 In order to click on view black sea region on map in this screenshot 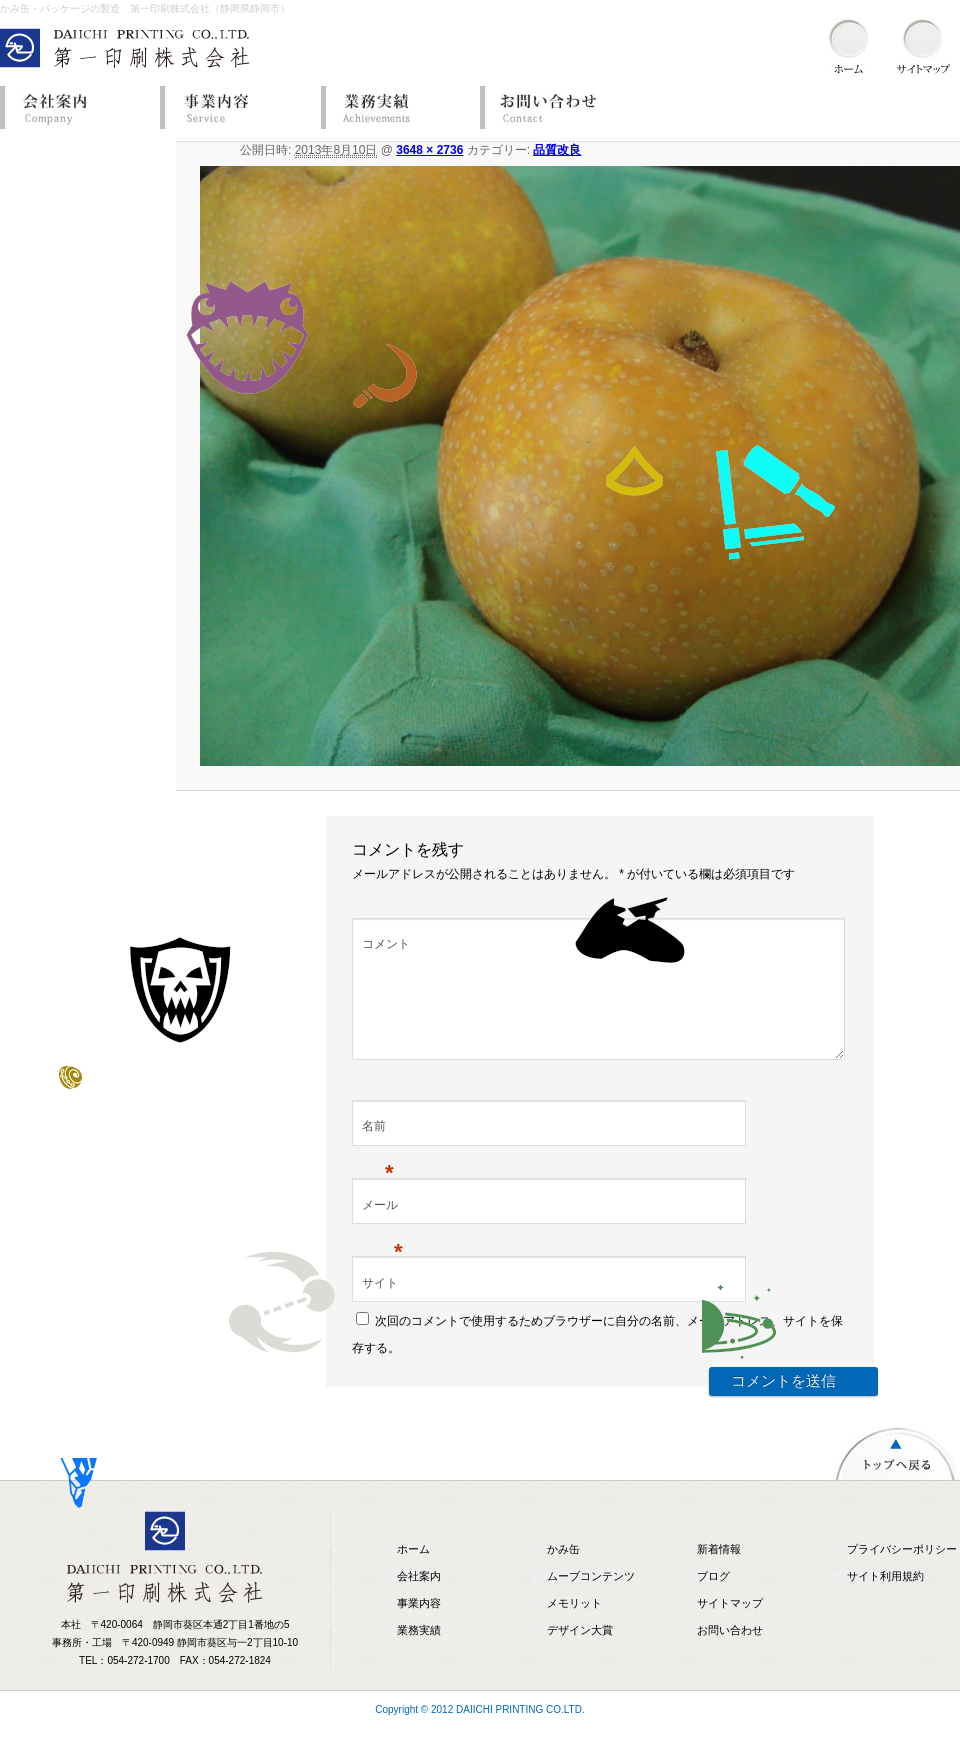, I will do `click(630, 930)`.